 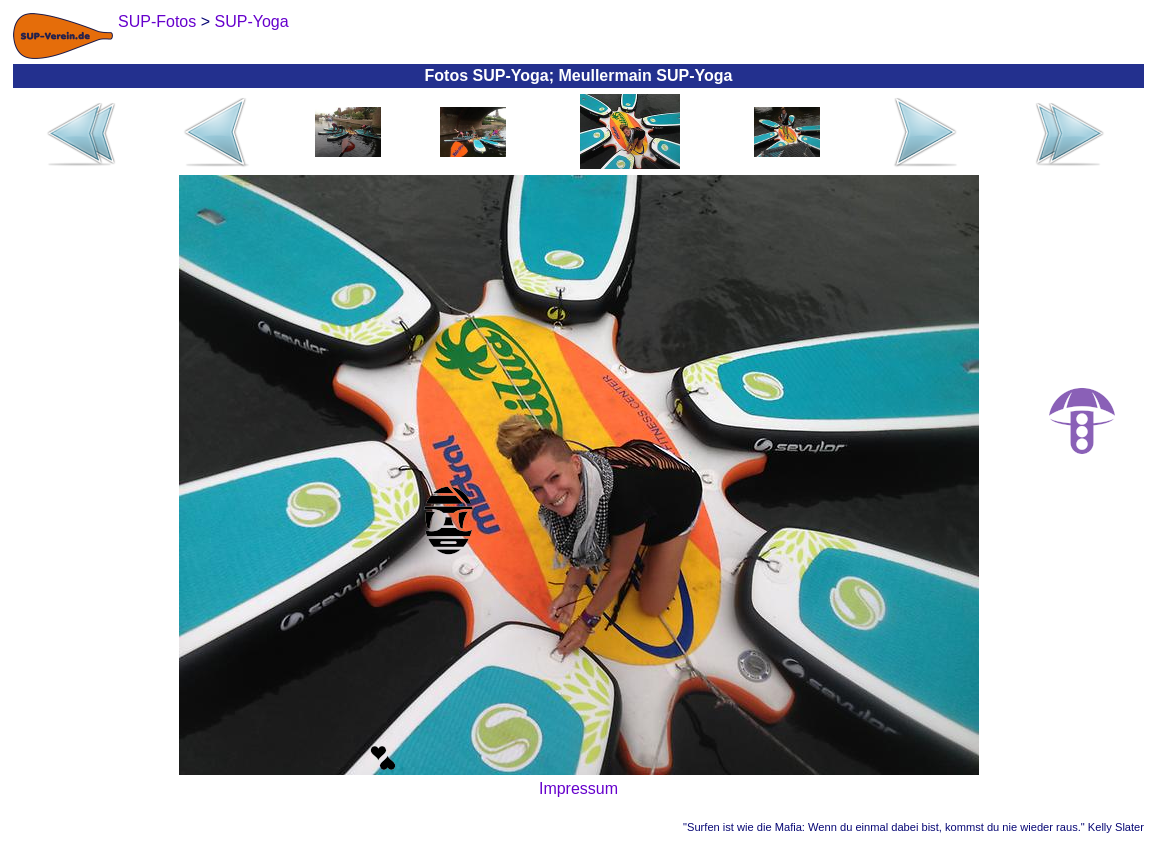 What do you see at coordinates (1082, 421) in the screenshot?
I see `game item or power-up mushroom` at bounding box center [1082, 421].